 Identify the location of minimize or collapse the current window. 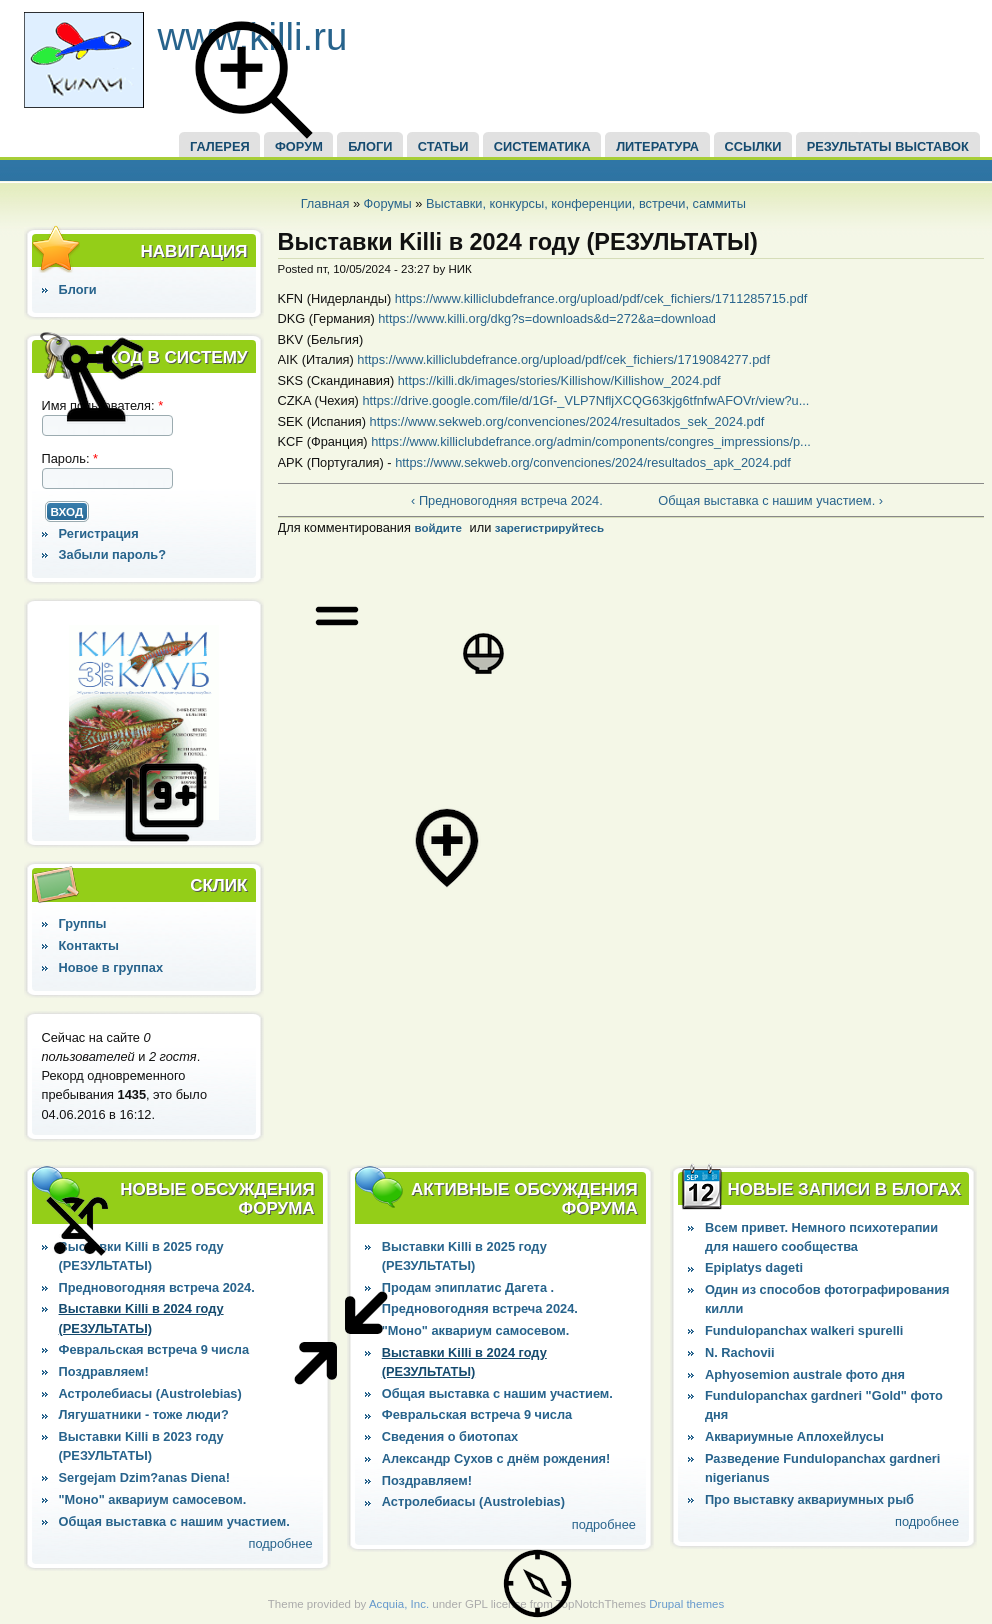
(341, 1338).